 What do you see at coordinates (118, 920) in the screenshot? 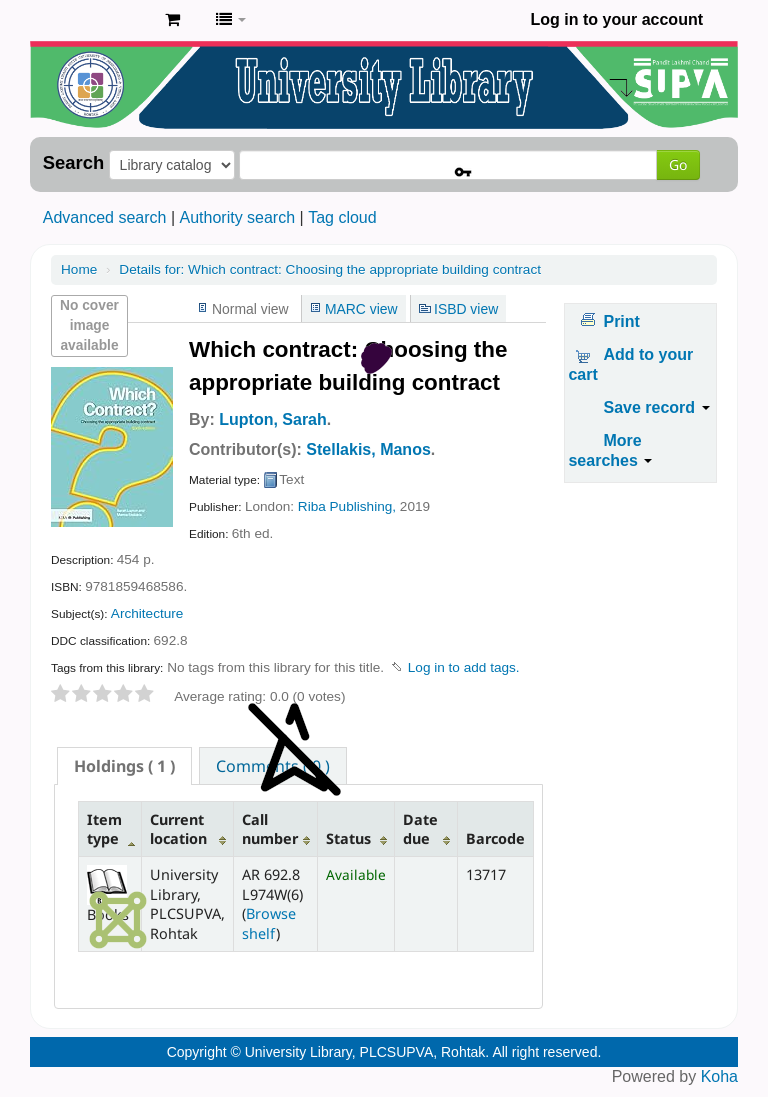
I see `view full network topology` at bounding box center [118, 920].